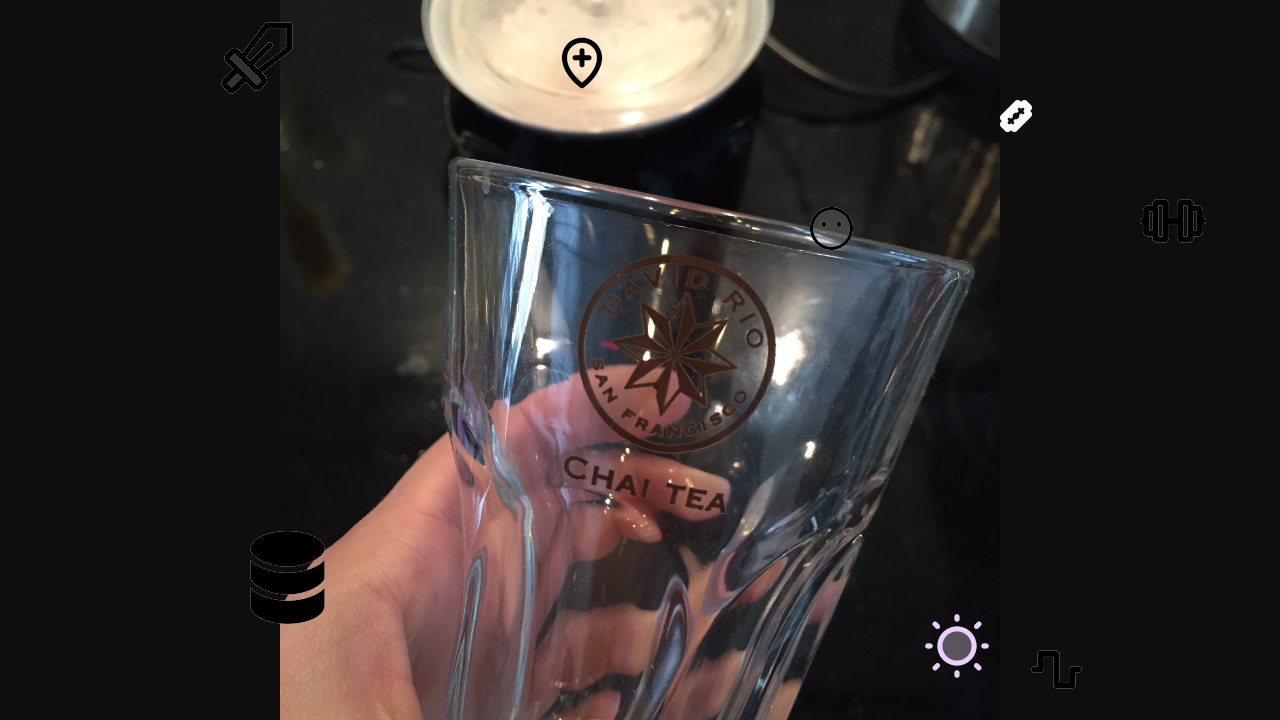 The height and width of the screenshot is (720, 1280). I want to click on access game or combat features, so click(258, 56).